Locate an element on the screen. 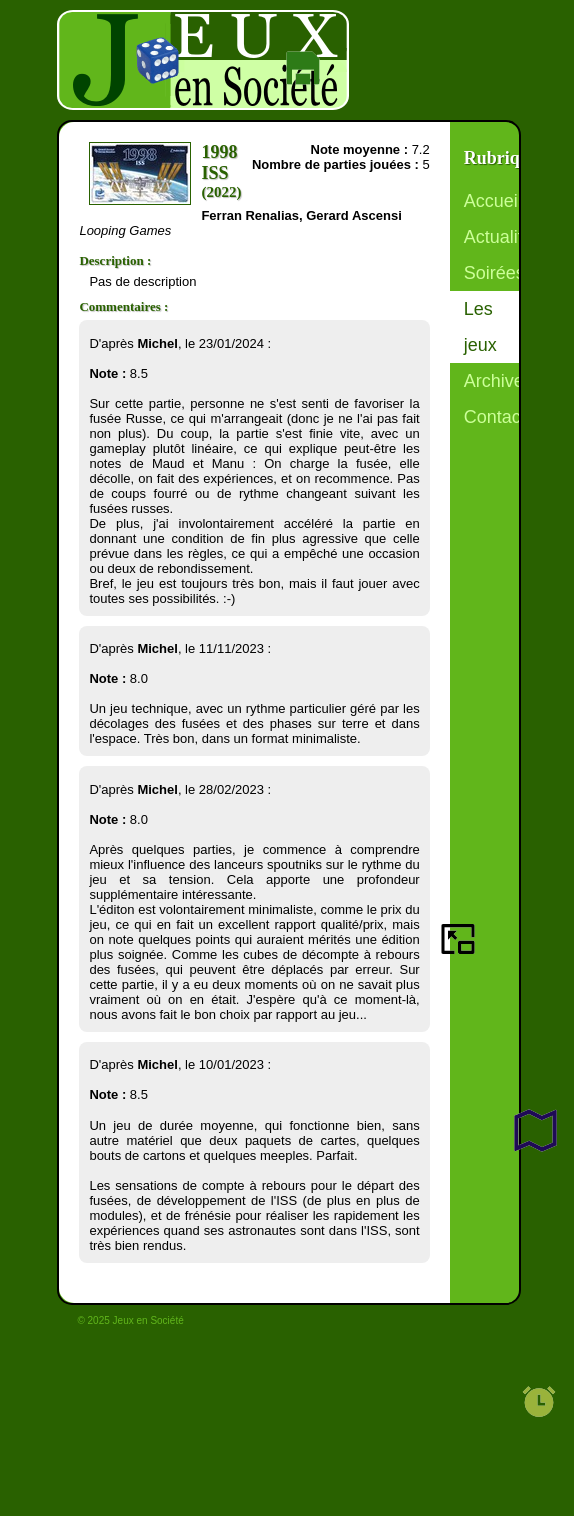 This screenshot has height=1516, width=574. save current file or document is located at coordinates (303, 68).